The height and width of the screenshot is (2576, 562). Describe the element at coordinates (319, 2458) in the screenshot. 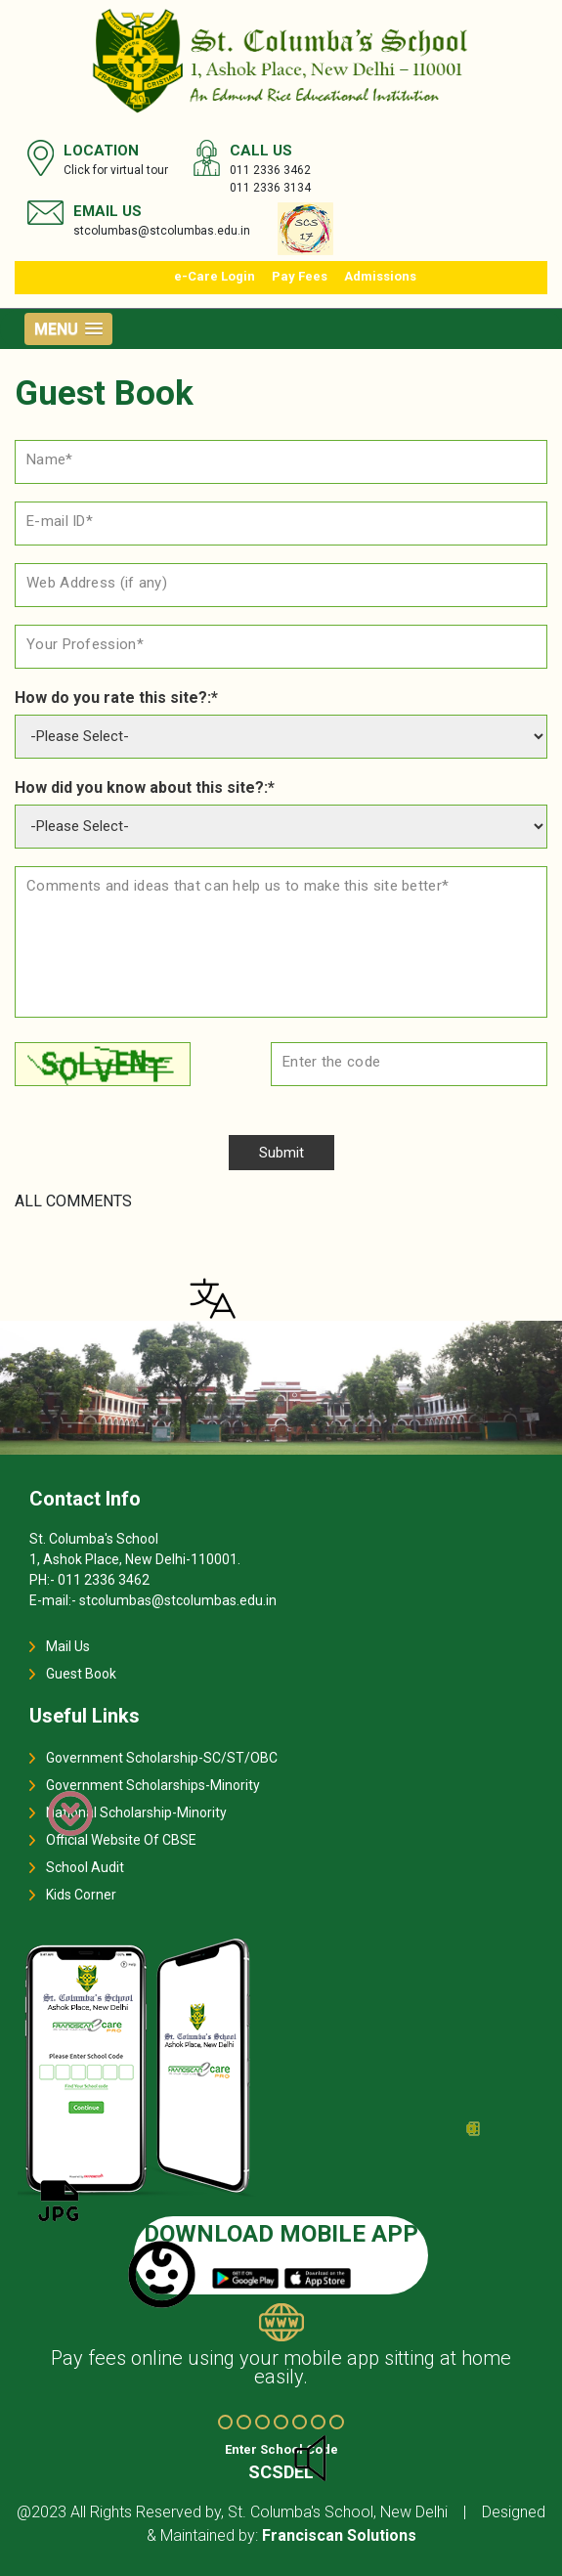

I see `mute audio or sound disabled` at that location.